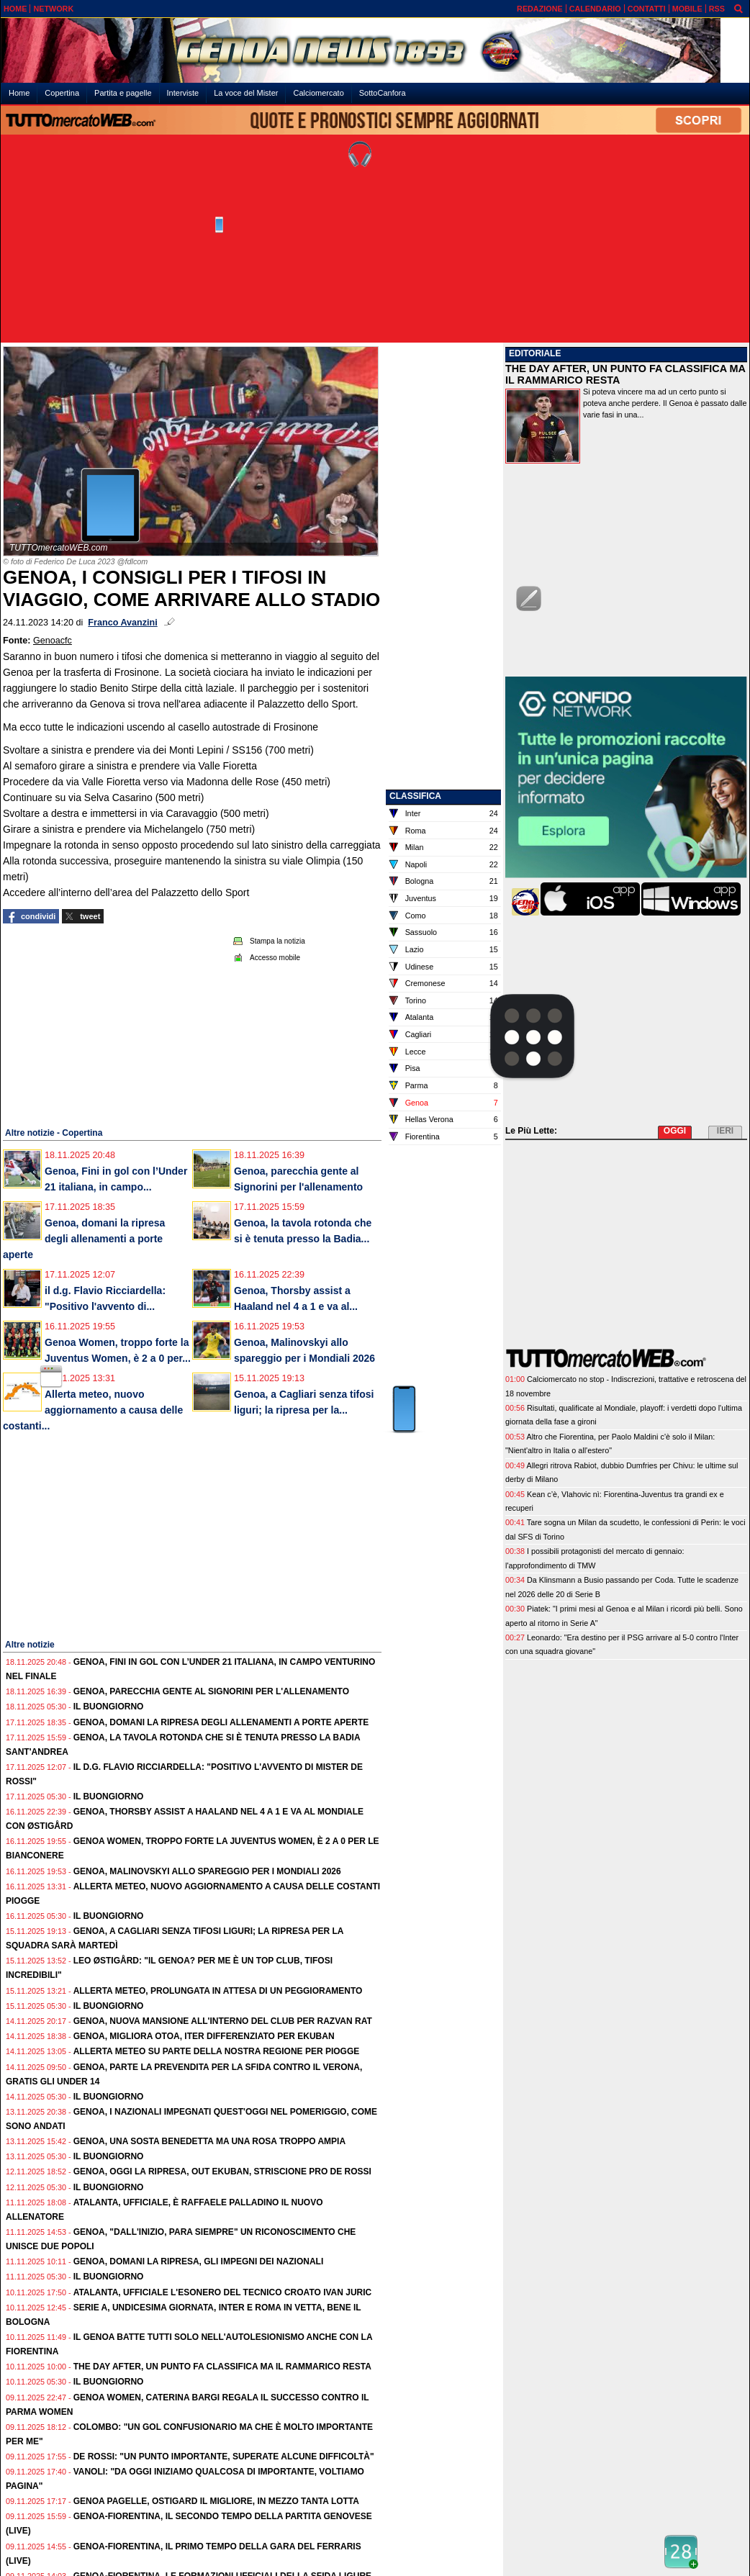 Image resolution: width=750 pixels, height=2576 pixels. What do you see at coordinates (532, 1036) in the screenshot?
I see `open Tailscale VPN settings` at bounding box center [532, 1036].